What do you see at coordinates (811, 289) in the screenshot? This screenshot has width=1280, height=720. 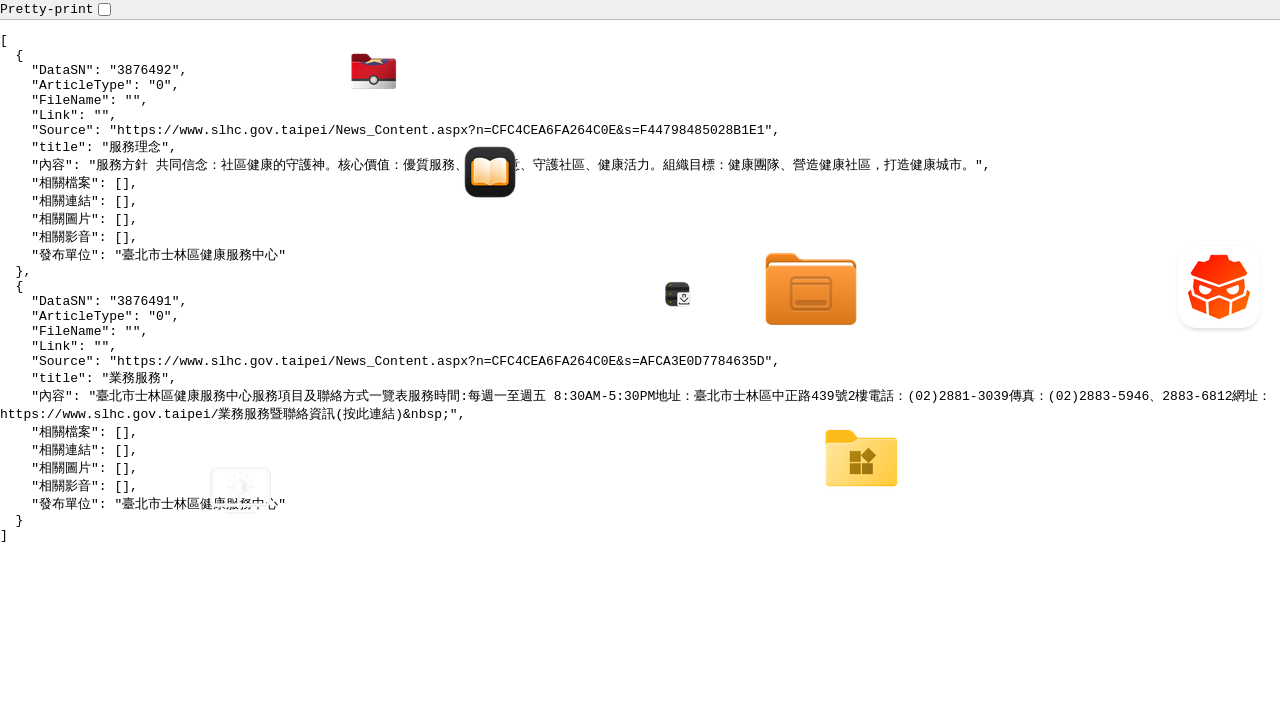 I see `open desktop folder` at bounding box center [811, 289].